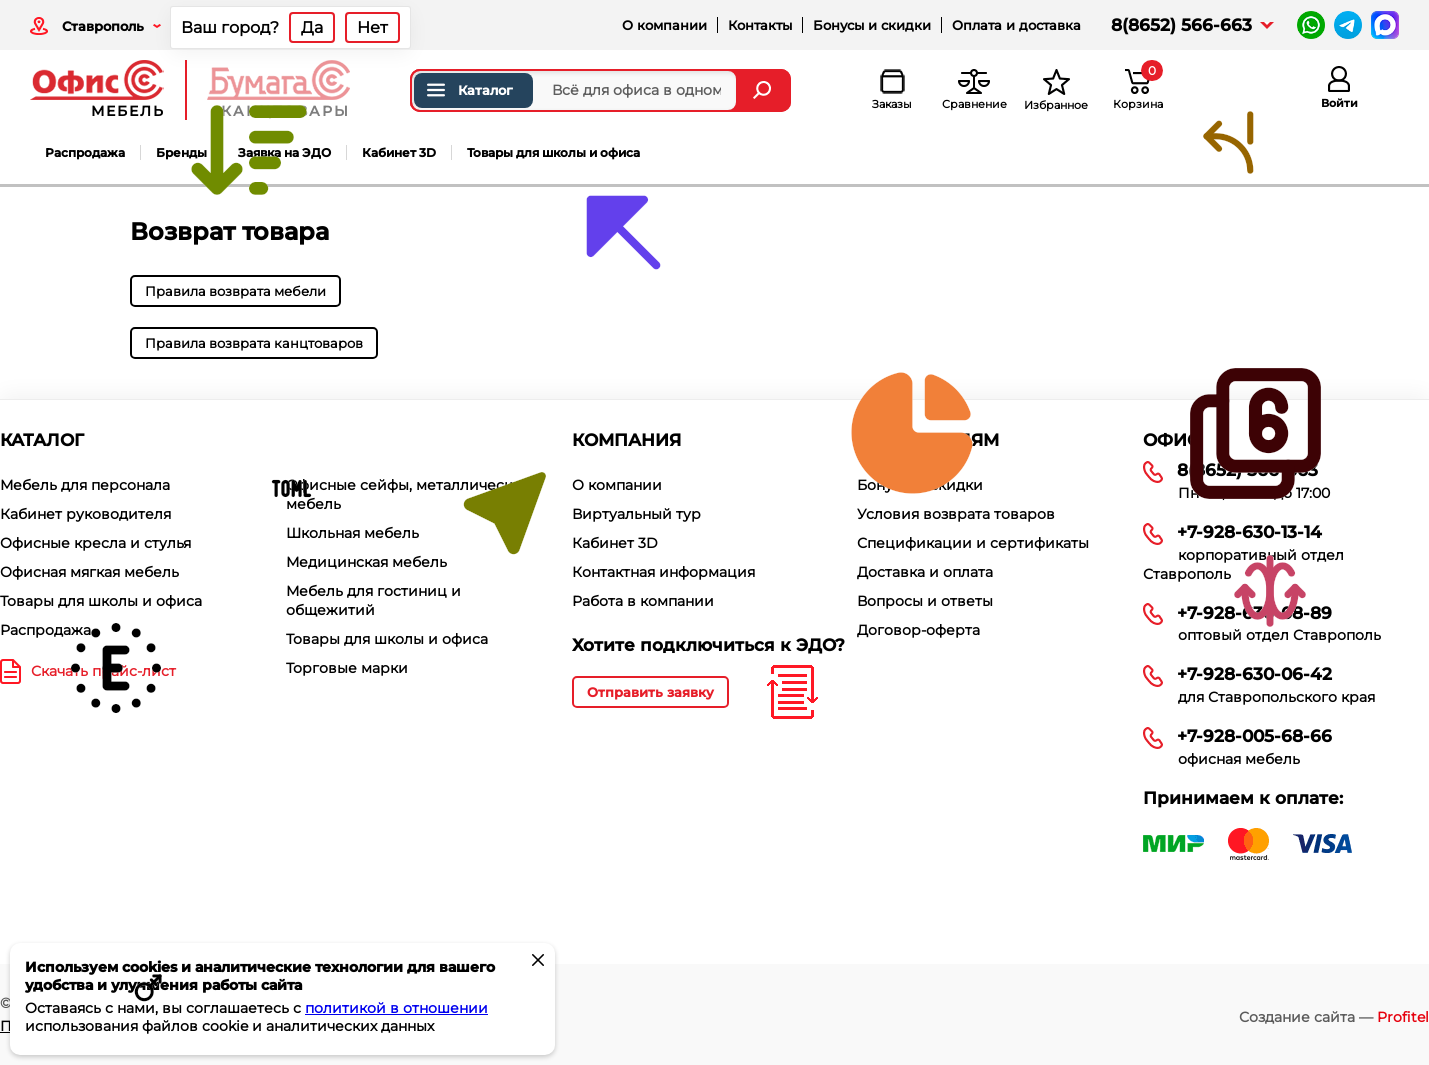 Image resolution: width=1429 pixels, height=1065 pixels. Describe the element at coordinates (1231, 142) in the screenshot. I see `take the next left turn` at that location.